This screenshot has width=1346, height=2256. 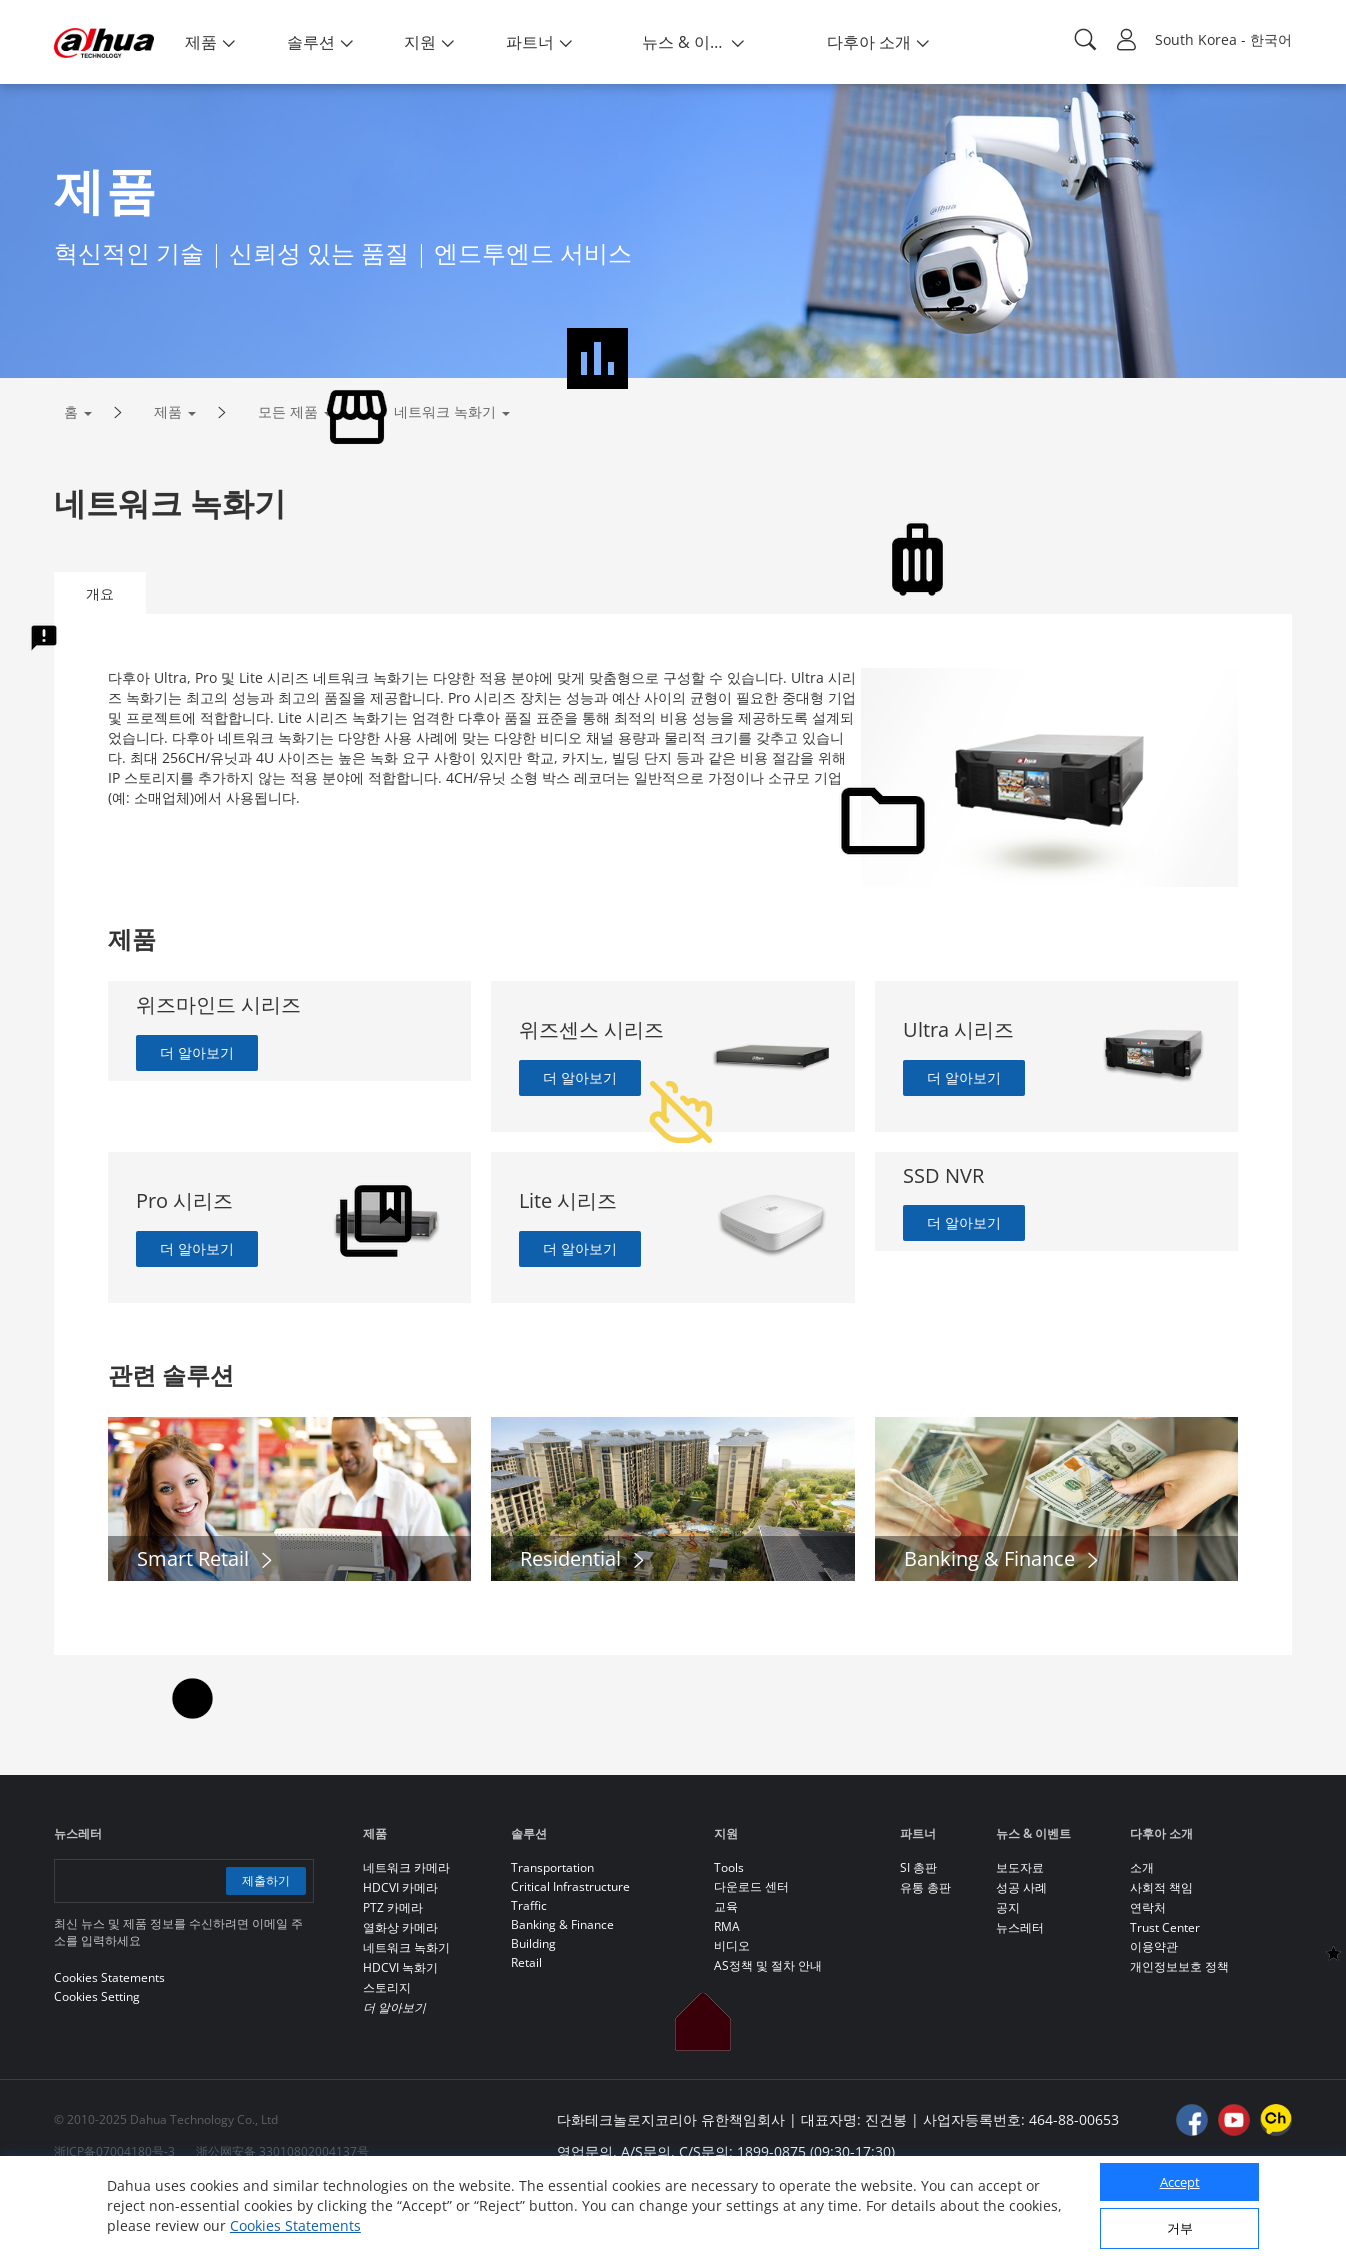 I want to click on view announcements or alerts, so click(x=44, y=638).